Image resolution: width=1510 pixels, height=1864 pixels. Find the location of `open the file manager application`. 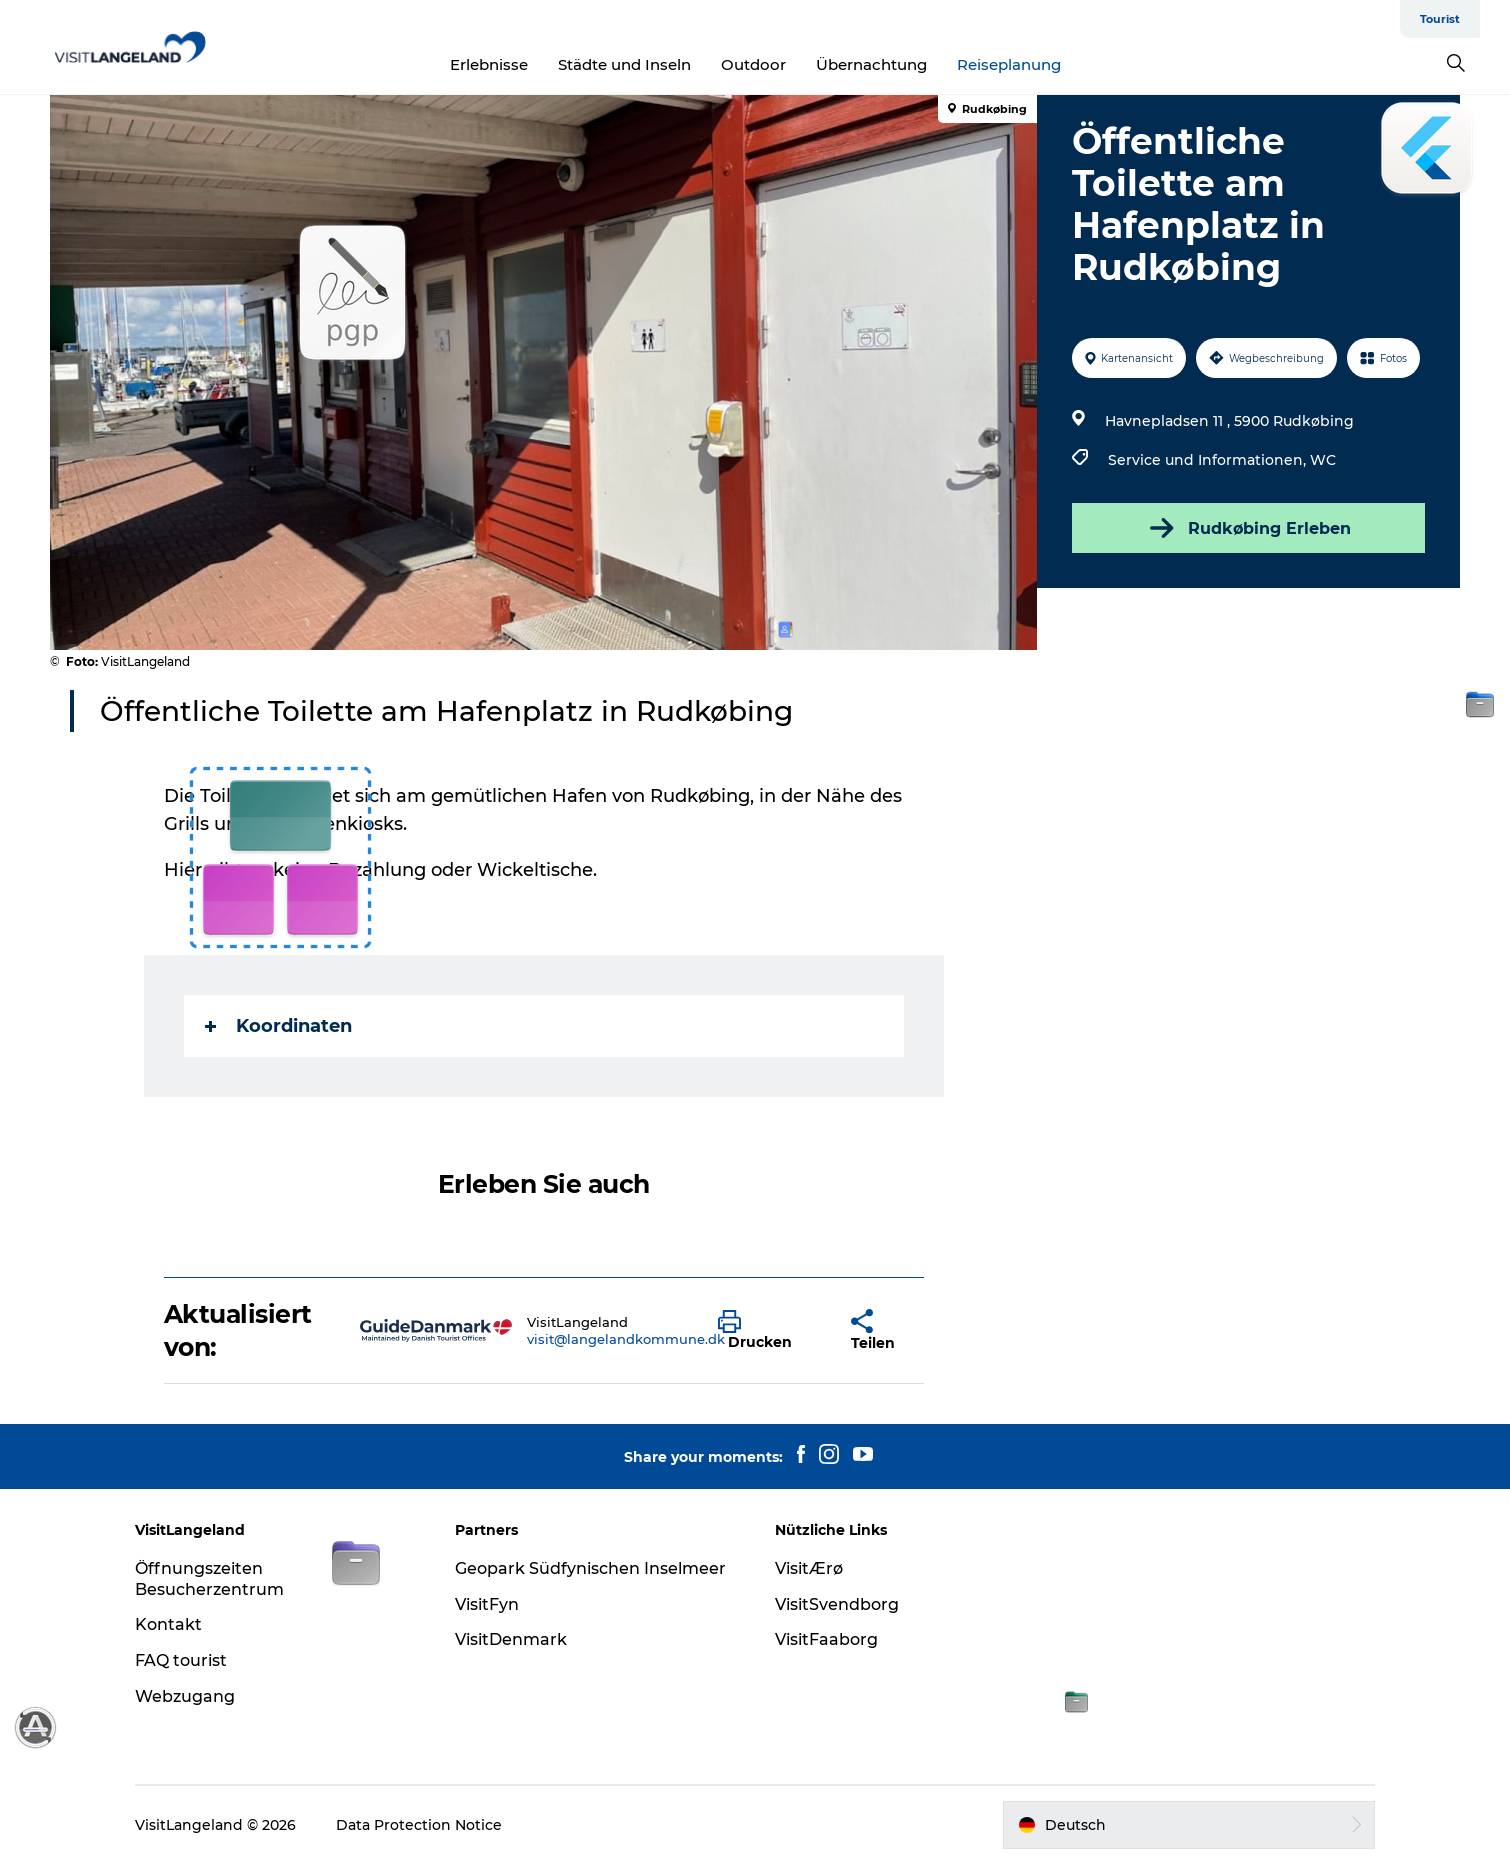

open the file manager application is located at coordinates (1480, 704).